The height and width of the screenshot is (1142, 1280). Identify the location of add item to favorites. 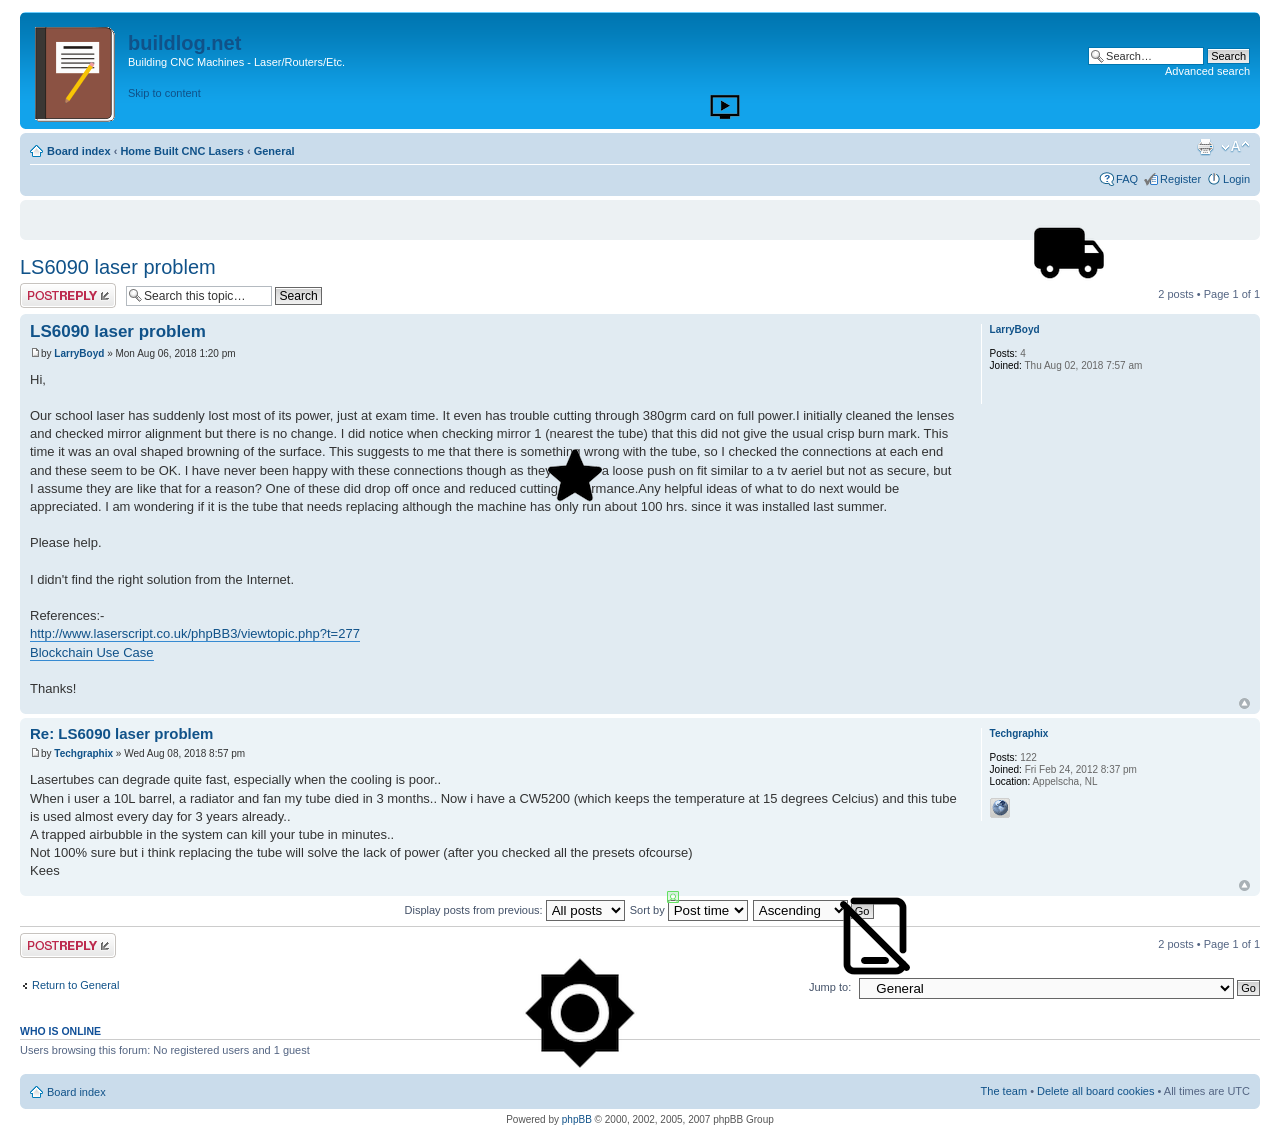
(575, 476).